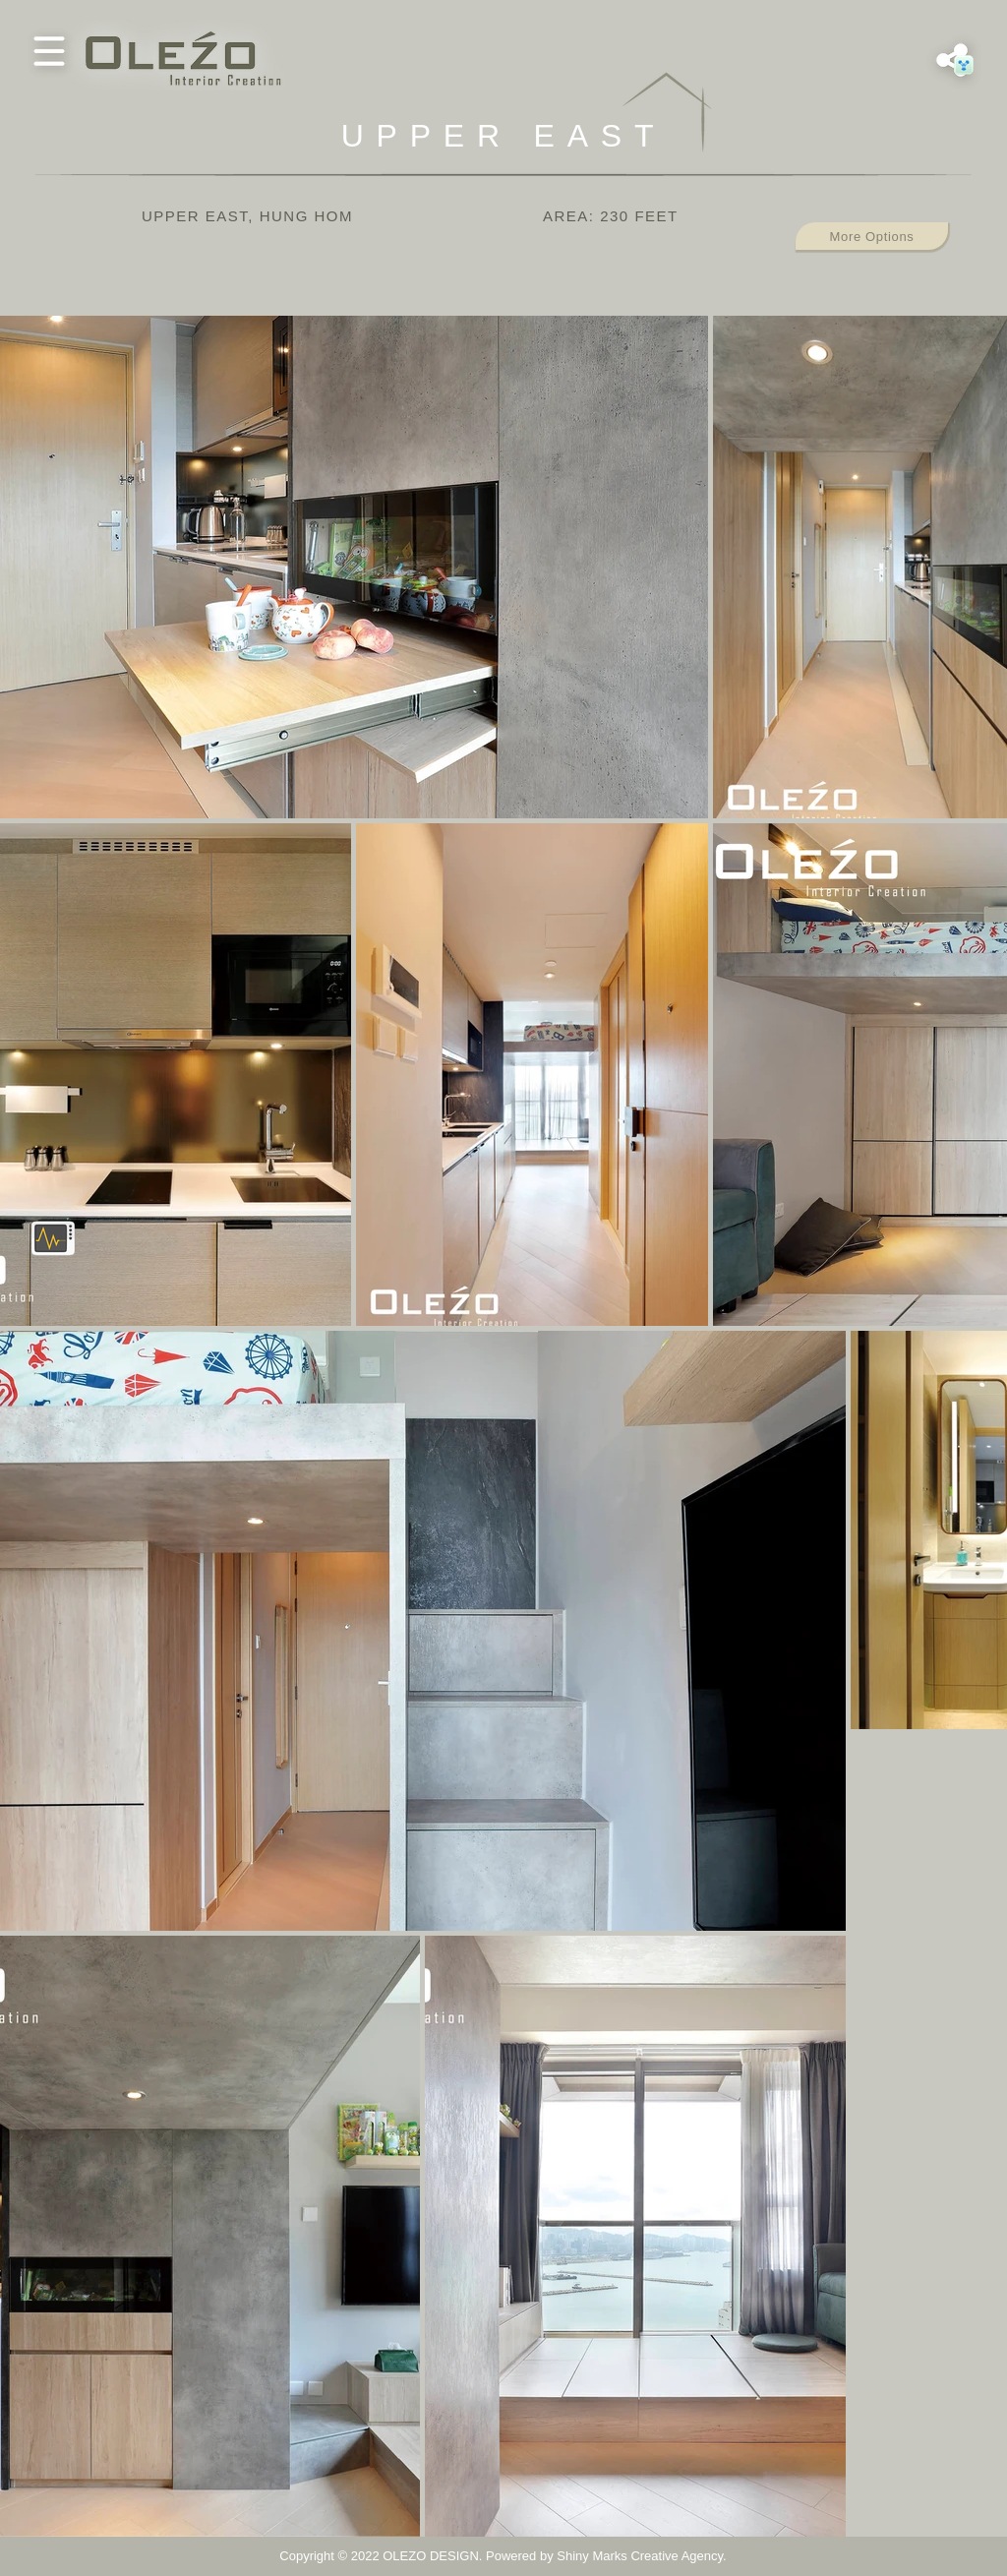 The height and width of the screenshot is (2576, 1007). What do you see at coordinates (964, 65) in the screenshot?
I see `open junction app for choosing which app opens links` at bounding box center [964, 65].